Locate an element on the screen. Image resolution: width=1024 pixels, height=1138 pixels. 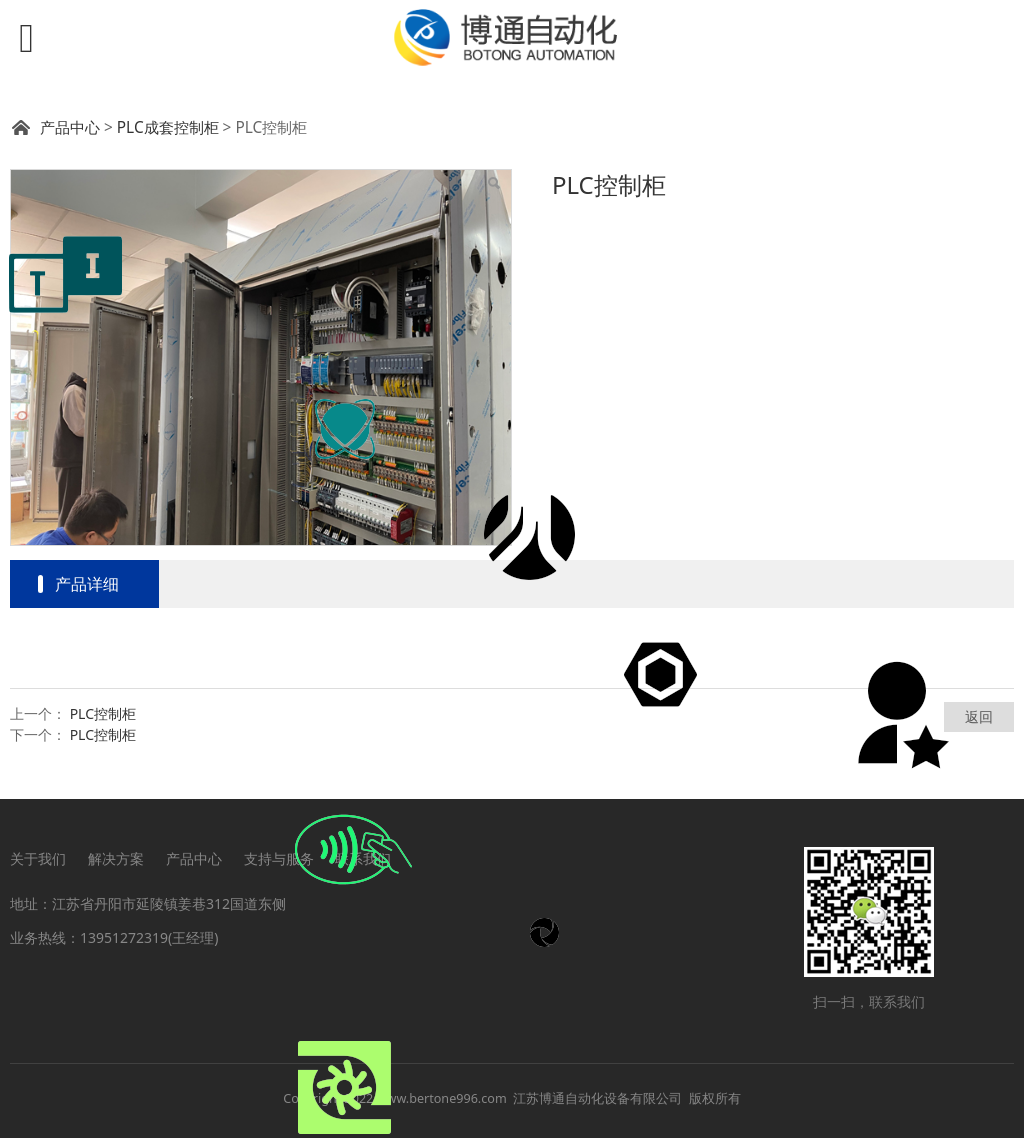
appium logo - open source mobile automation testing framework is located at coordinates (544, 932).